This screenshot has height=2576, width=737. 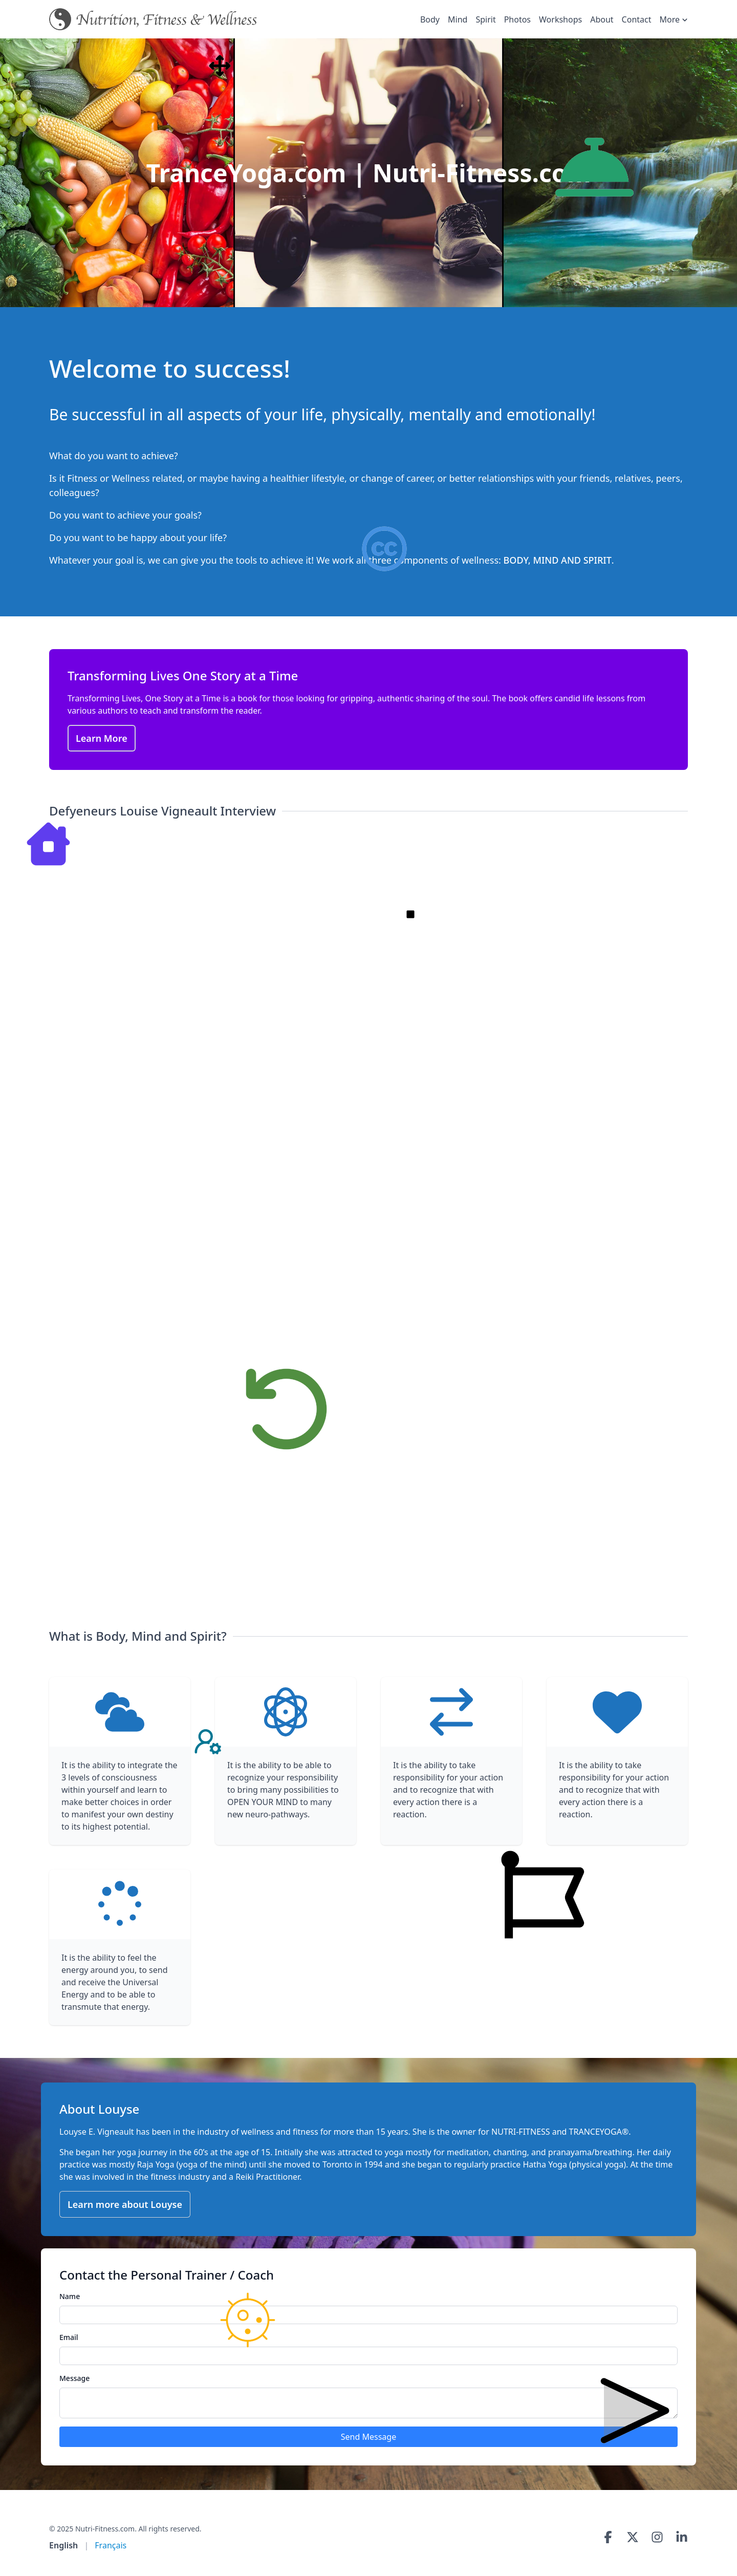 I want to click on access user account settings, so click(x=208, y=1741).